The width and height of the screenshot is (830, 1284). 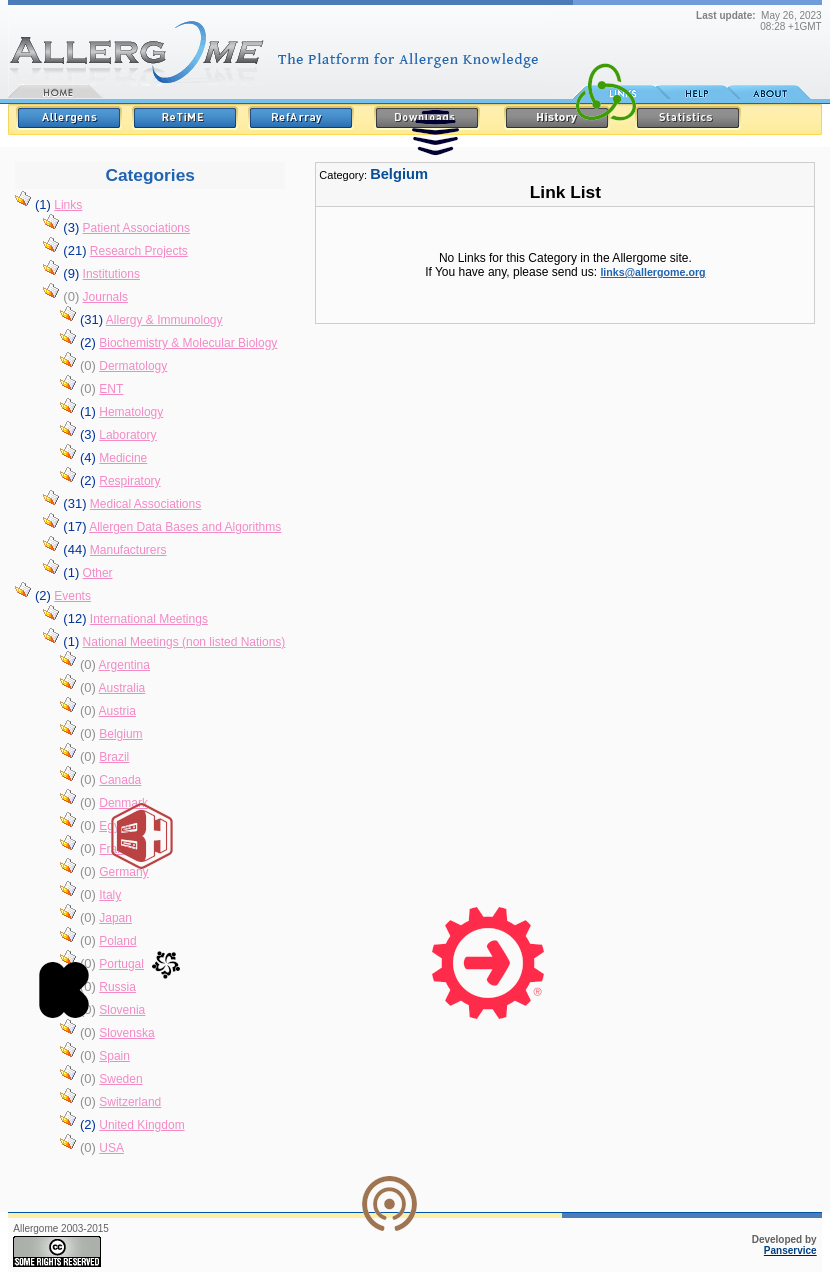 What do you see at coordinates (488, 963) in the screenshot?
I see `inductive automation company logo` at bounding box center [488, 963].